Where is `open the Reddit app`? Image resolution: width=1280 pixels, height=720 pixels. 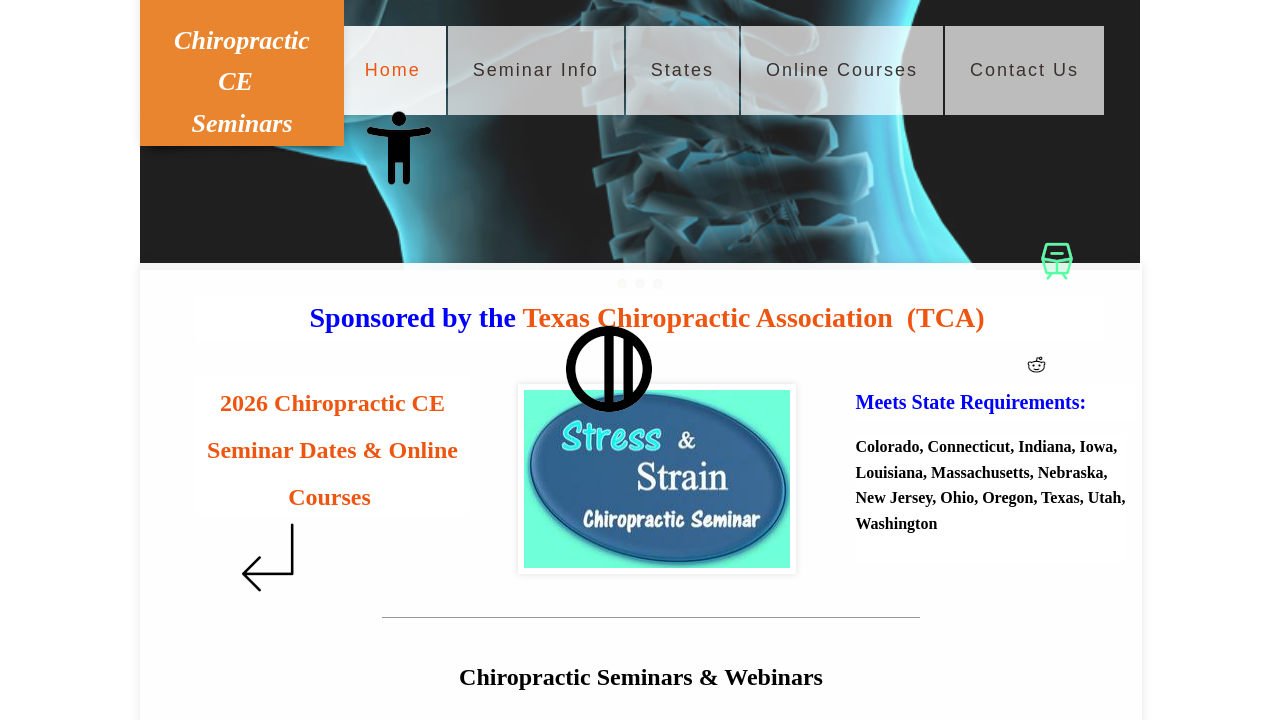 open the Reddit app is located at coordinates (1036, 365).